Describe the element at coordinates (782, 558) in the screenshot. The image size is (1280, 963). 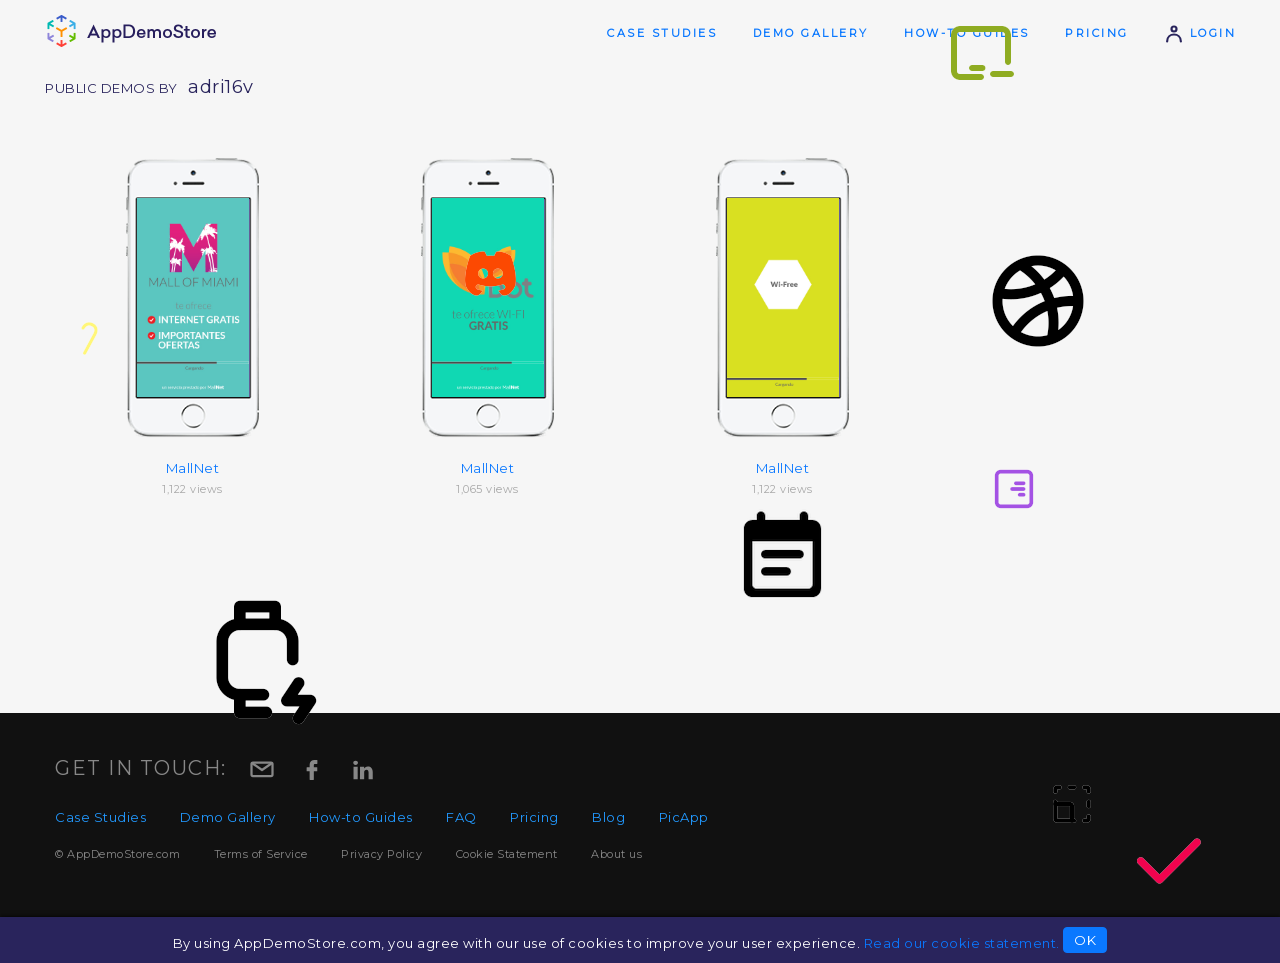
I see `view event details or notes` at that location.